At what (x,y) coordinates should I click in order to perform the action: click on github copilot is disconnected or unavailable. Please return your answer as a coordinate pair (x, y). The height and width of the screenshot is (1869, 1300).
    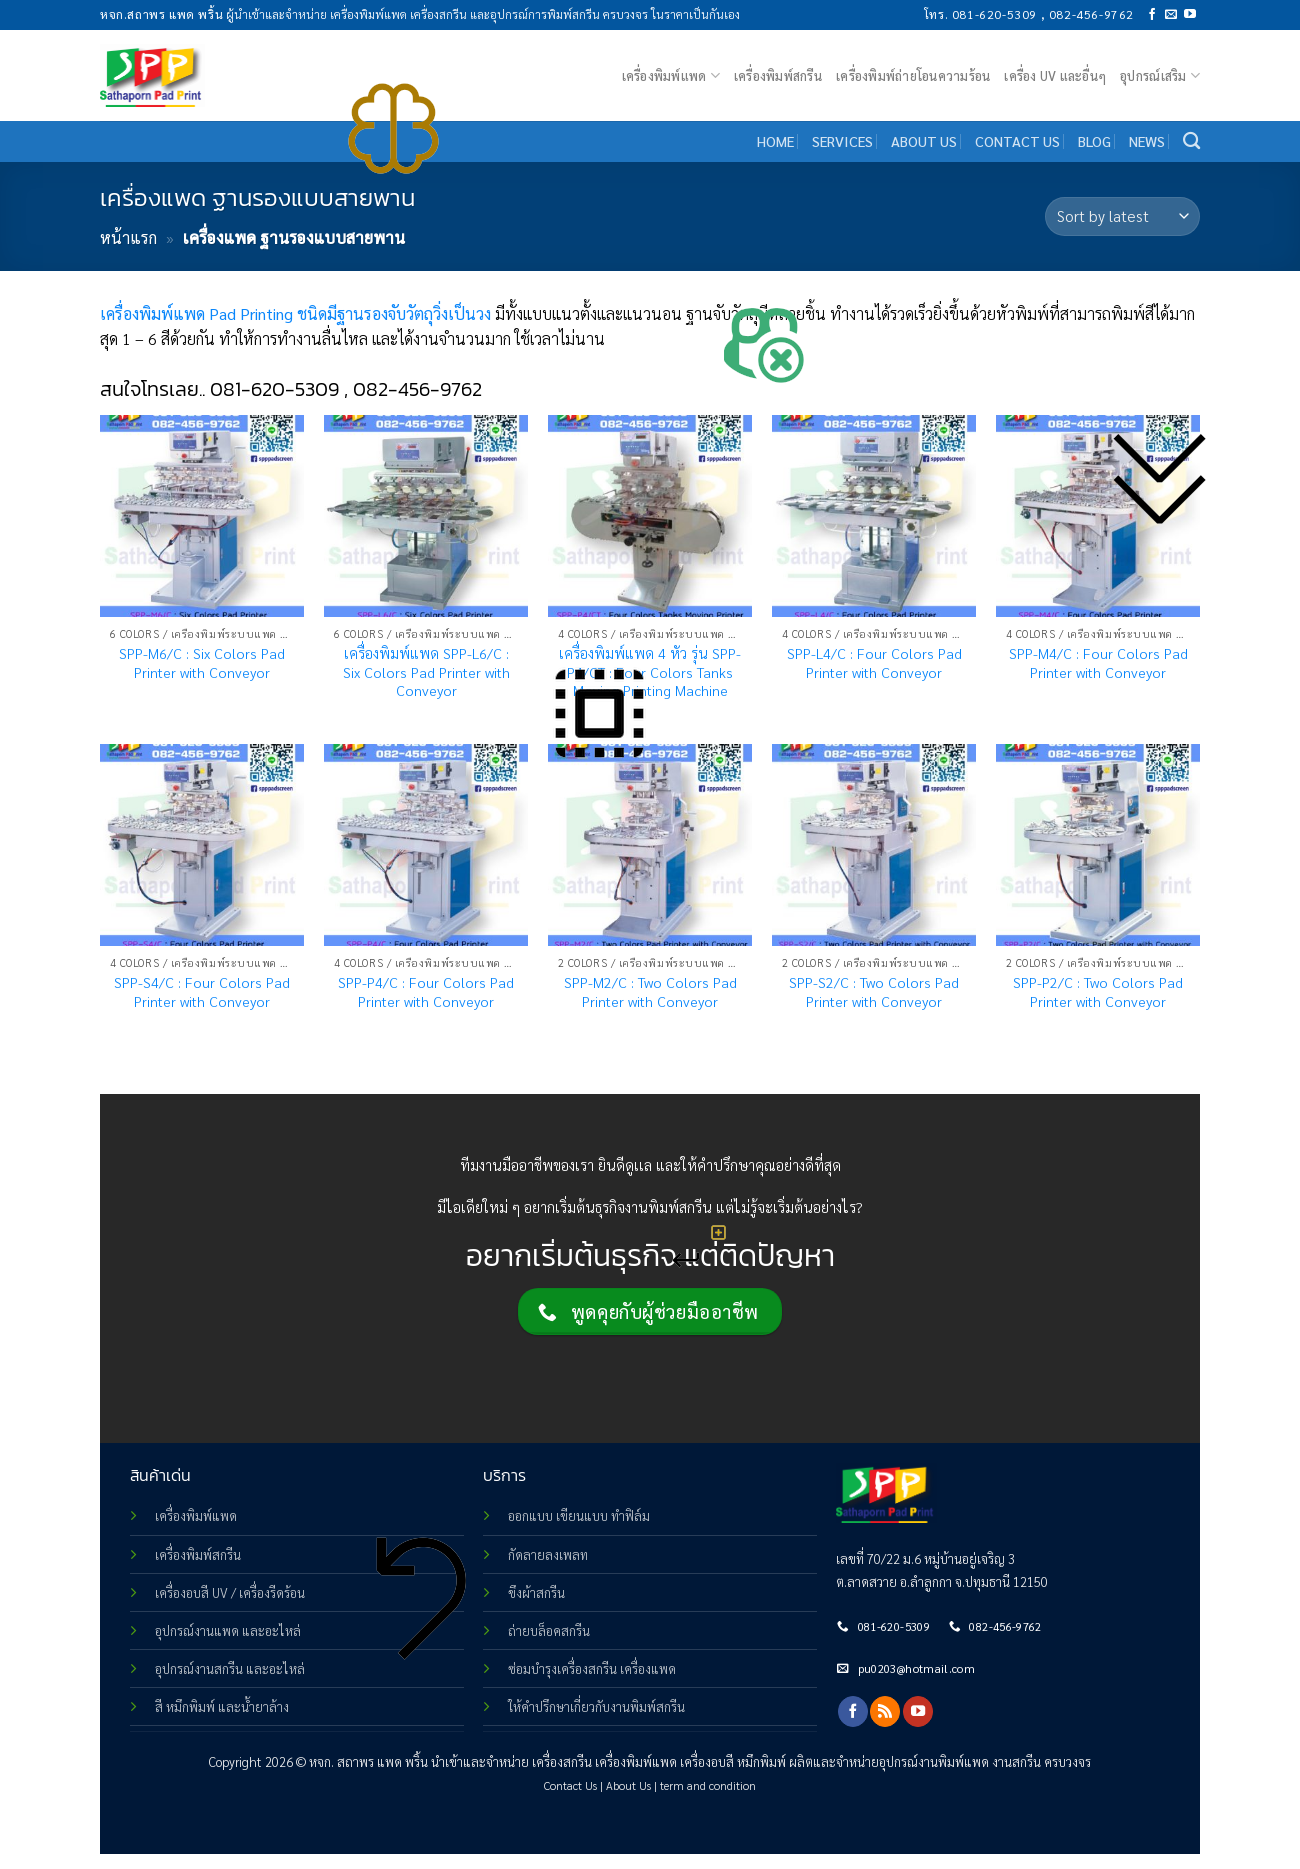
    Looking at the image, I should click on (764, 343).